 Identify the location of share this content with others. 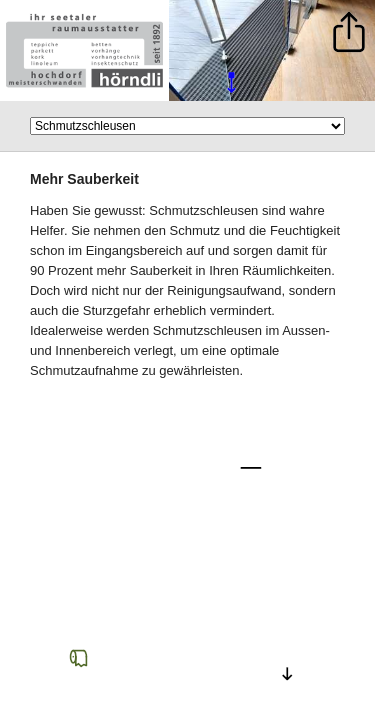
(349, 32).